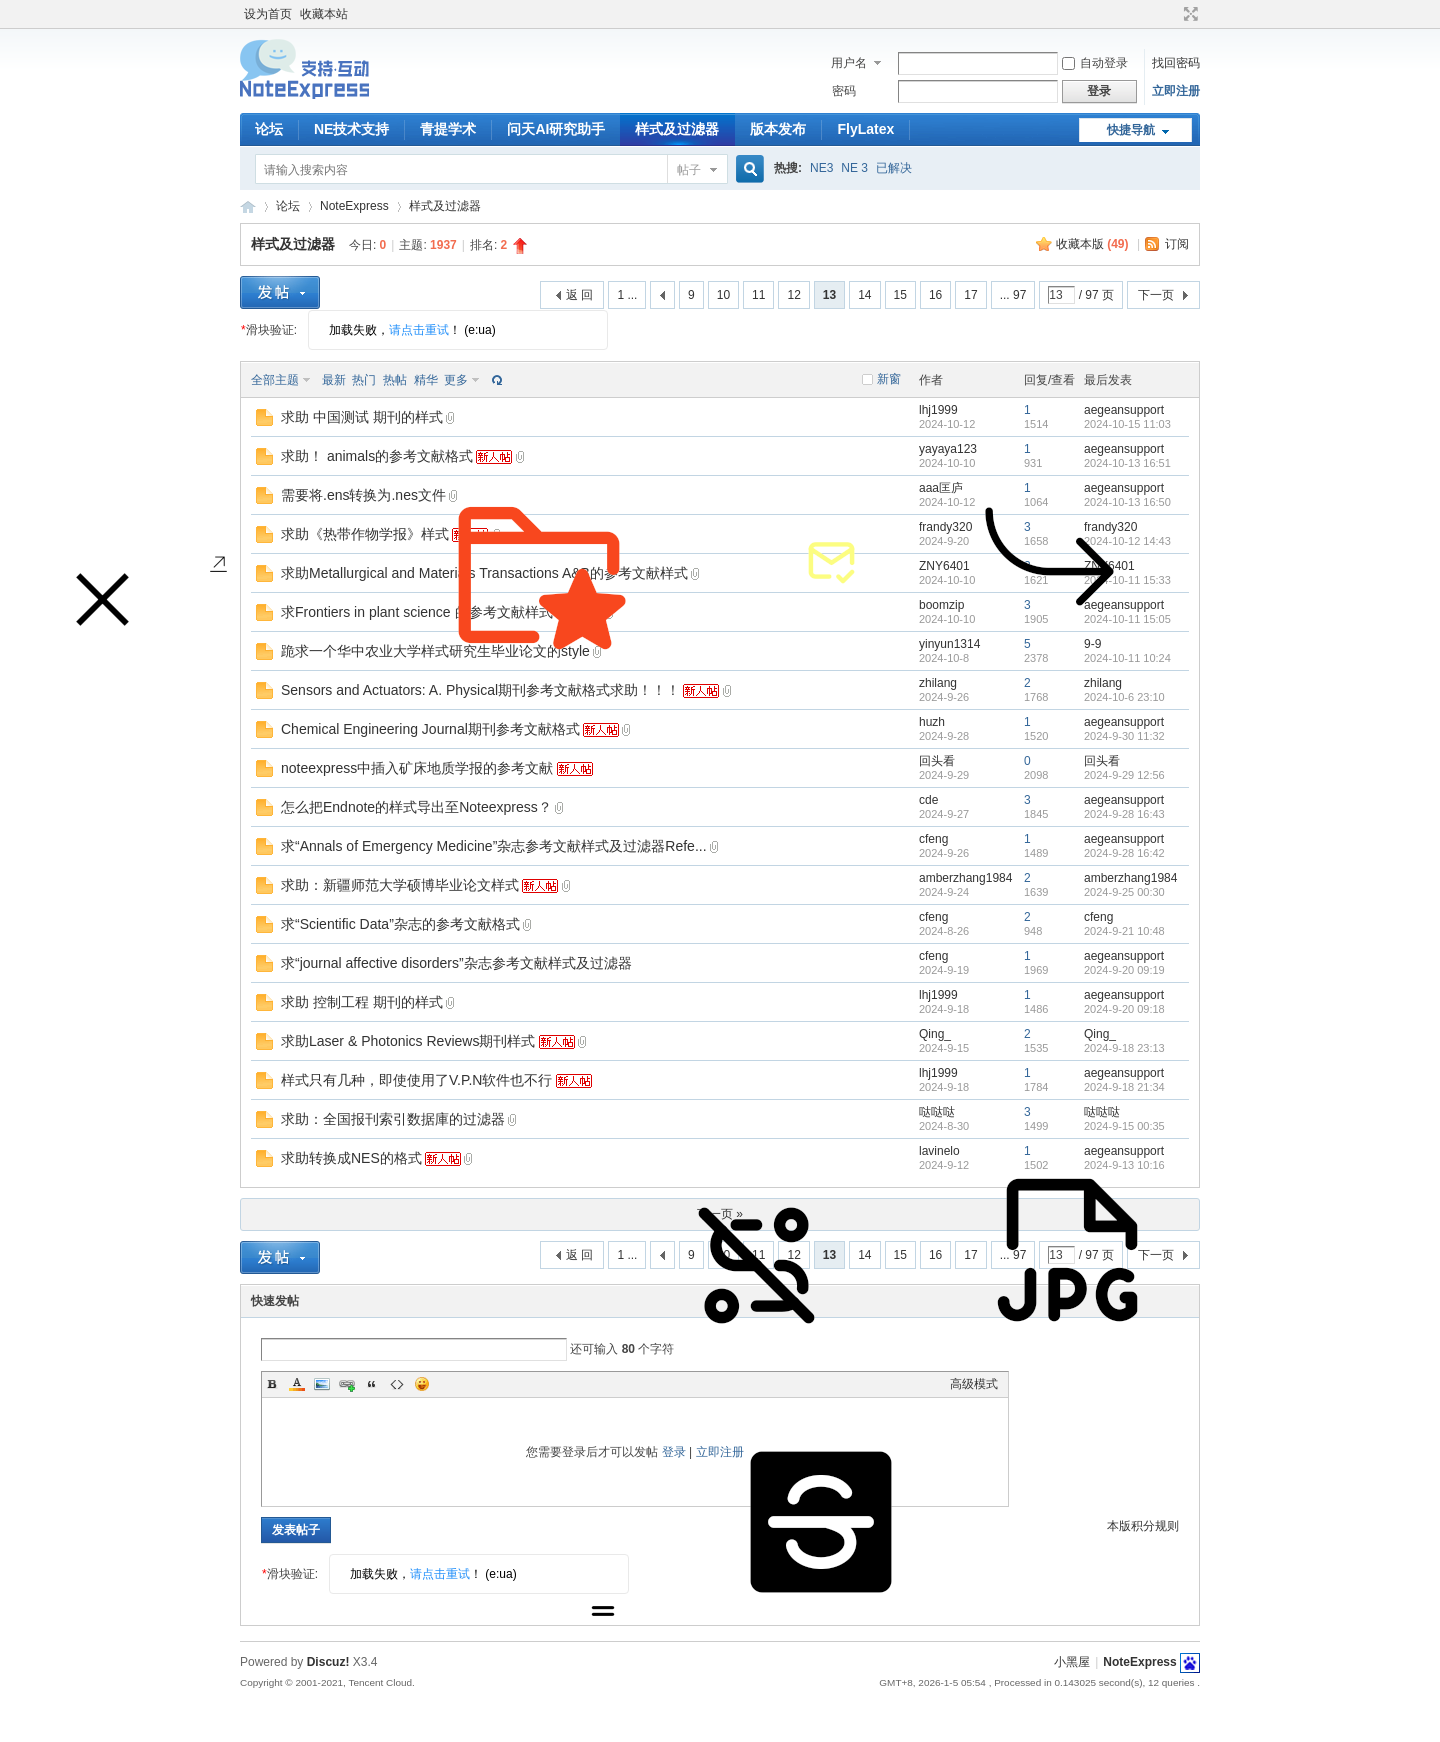  Describe the element at coordinates (603, 1611) in the screenshot. I see `reorder or rearrange items in a list` at that location.